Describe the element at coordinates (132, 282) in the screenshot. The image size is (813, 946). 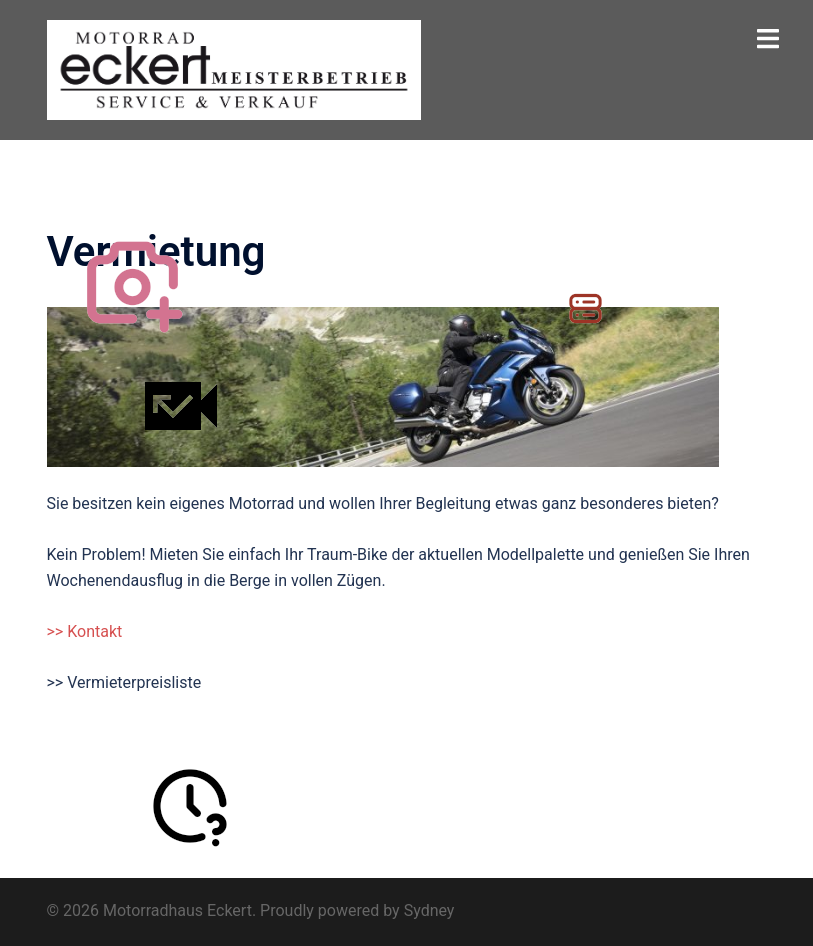
I see `add a new photo` at that location.